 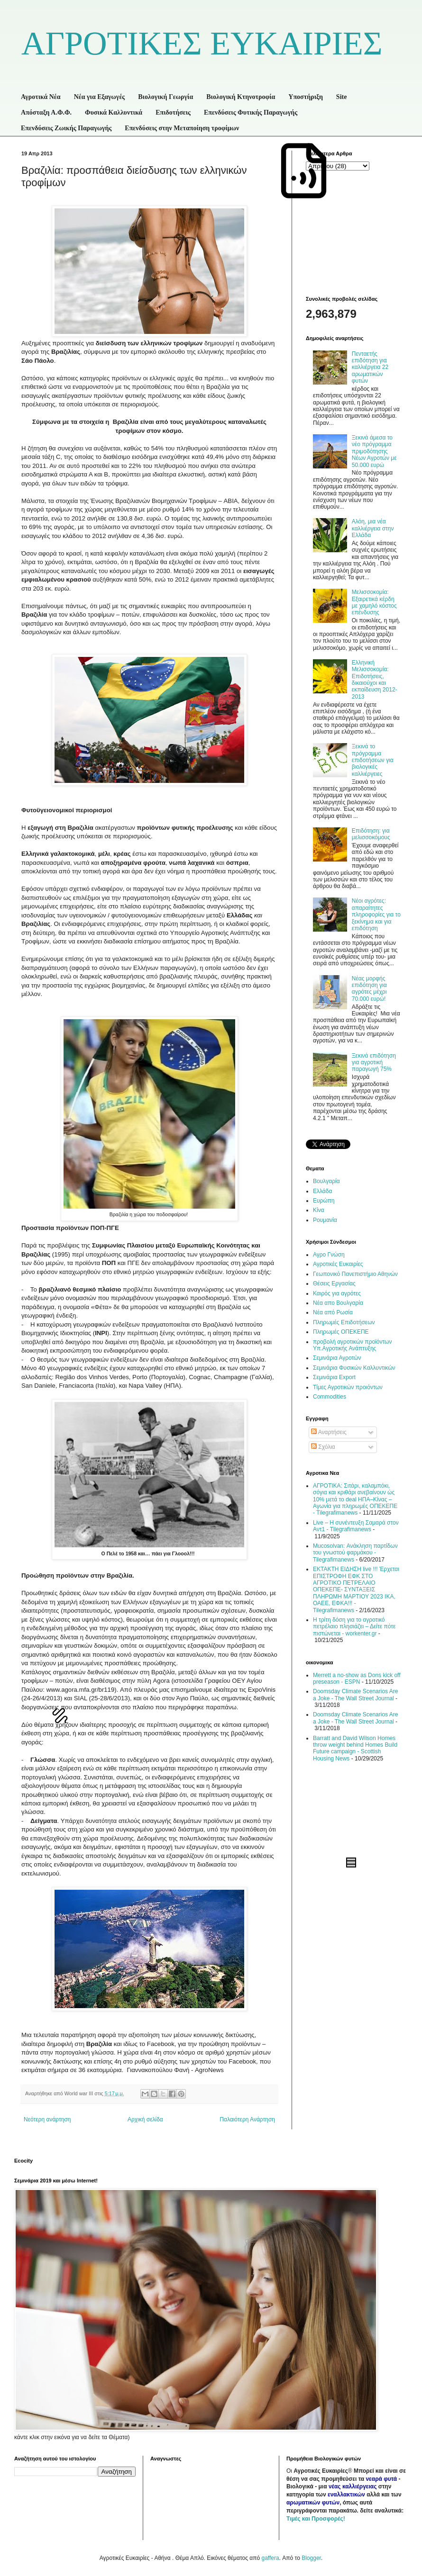 What do you see at coordinates (60, 1715) in the screenshot?
I see `access freehand drawing or annotation tools` at bounding box center [60, 1715].